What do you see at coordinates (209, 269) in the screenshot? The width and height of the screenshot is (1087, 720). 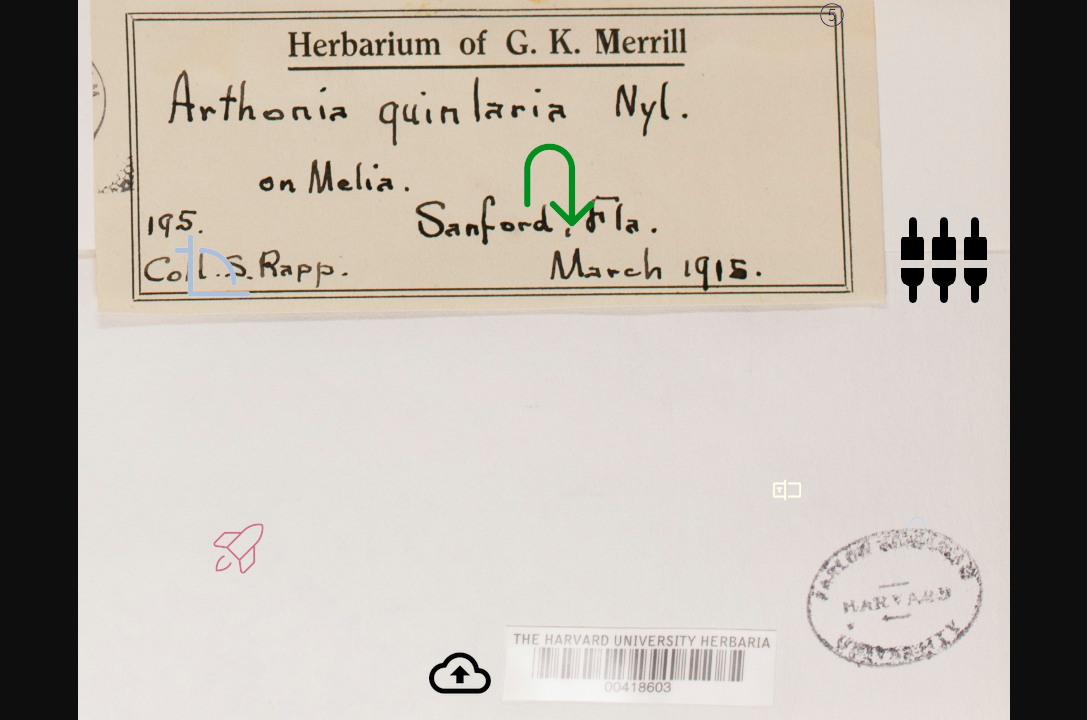 I see `measure or adjust angle in a design tool` at bounding box center [209, 269].